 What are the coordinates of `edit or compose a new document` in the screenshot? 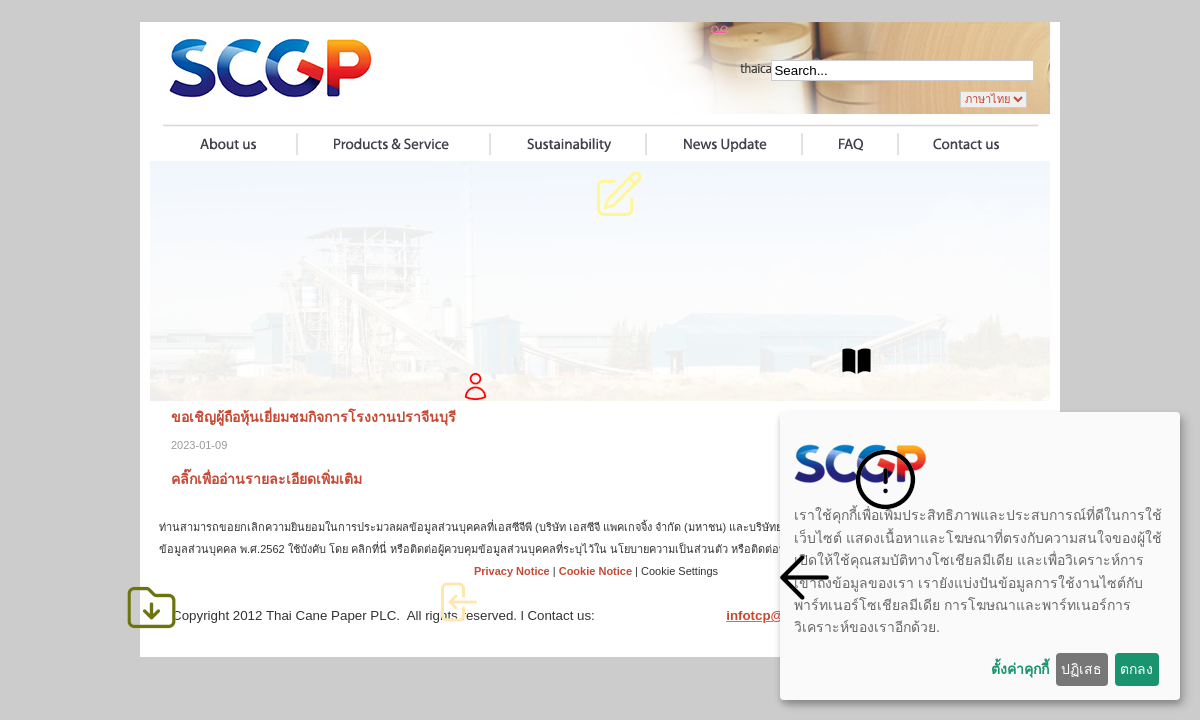 It's located at (618, 194).